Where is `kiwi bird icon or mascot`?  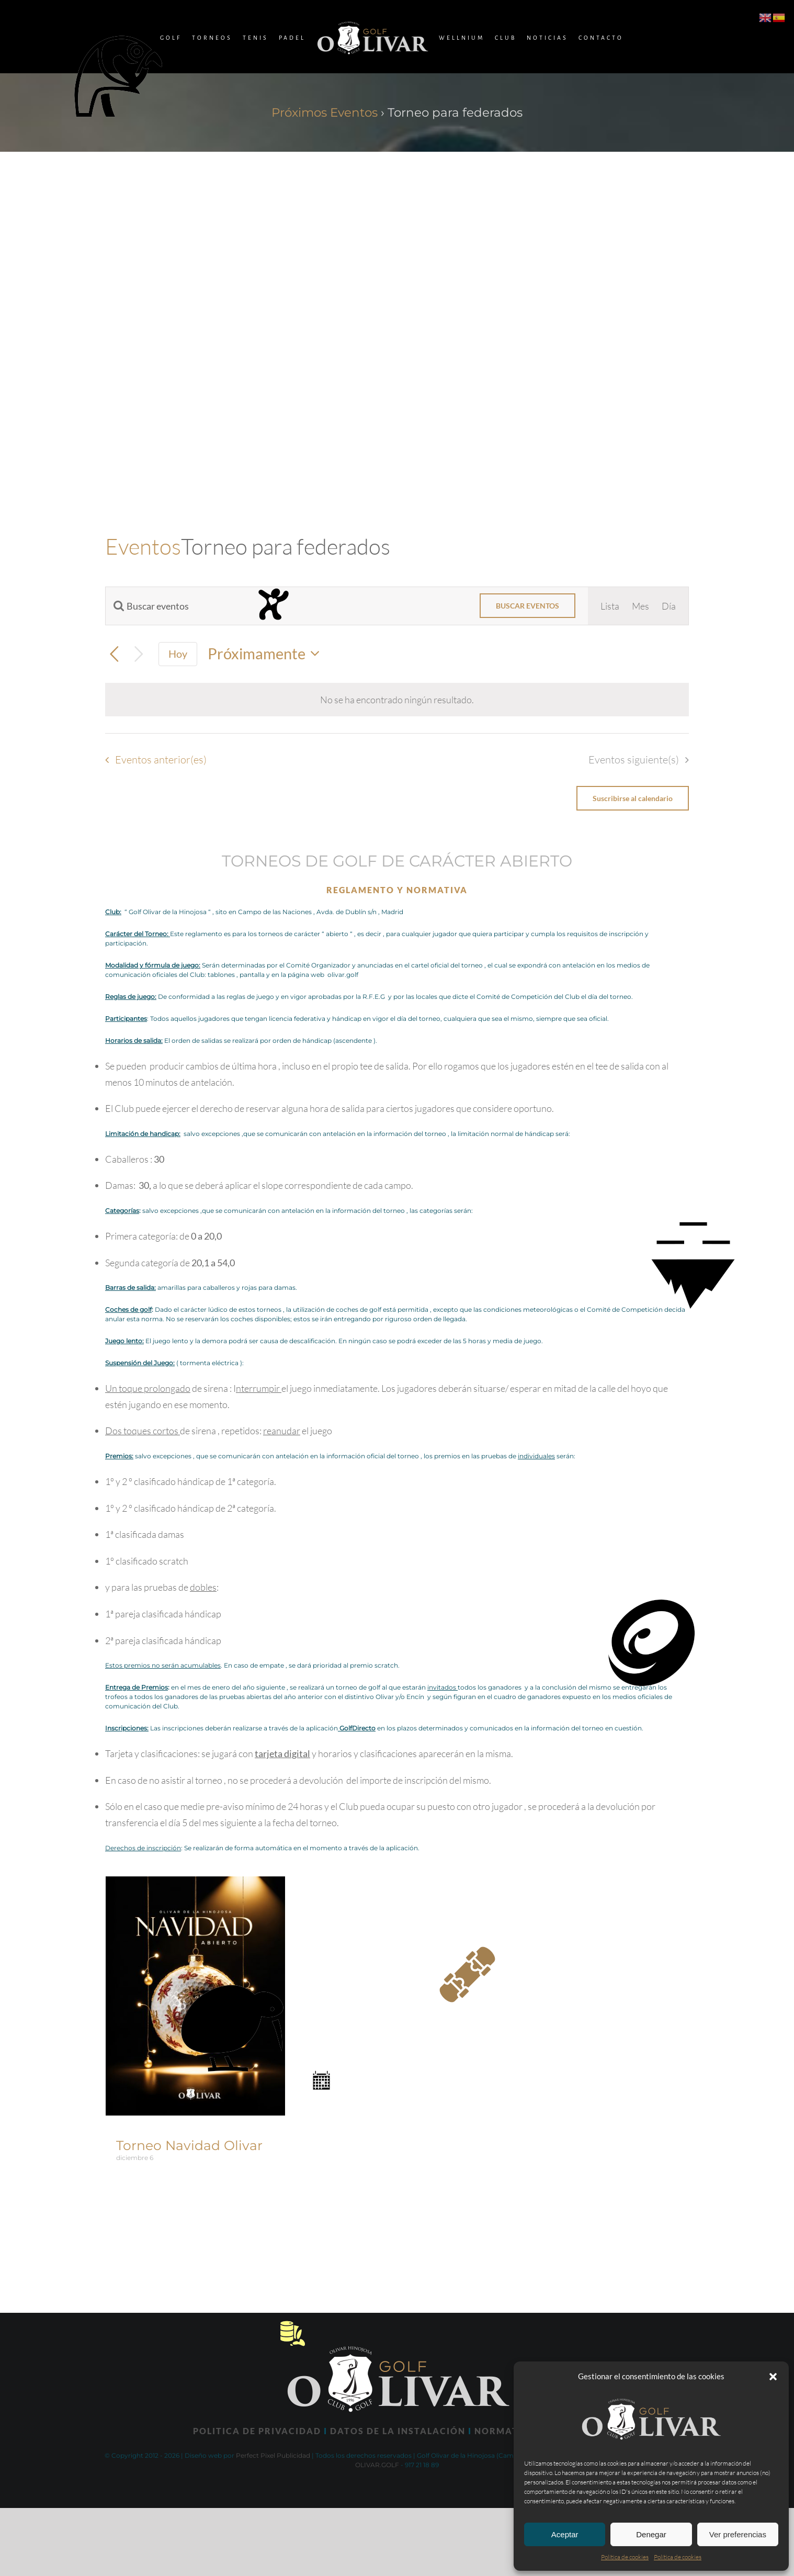 kiwi bird icon or mascot is located at coordinates (232, 2024).